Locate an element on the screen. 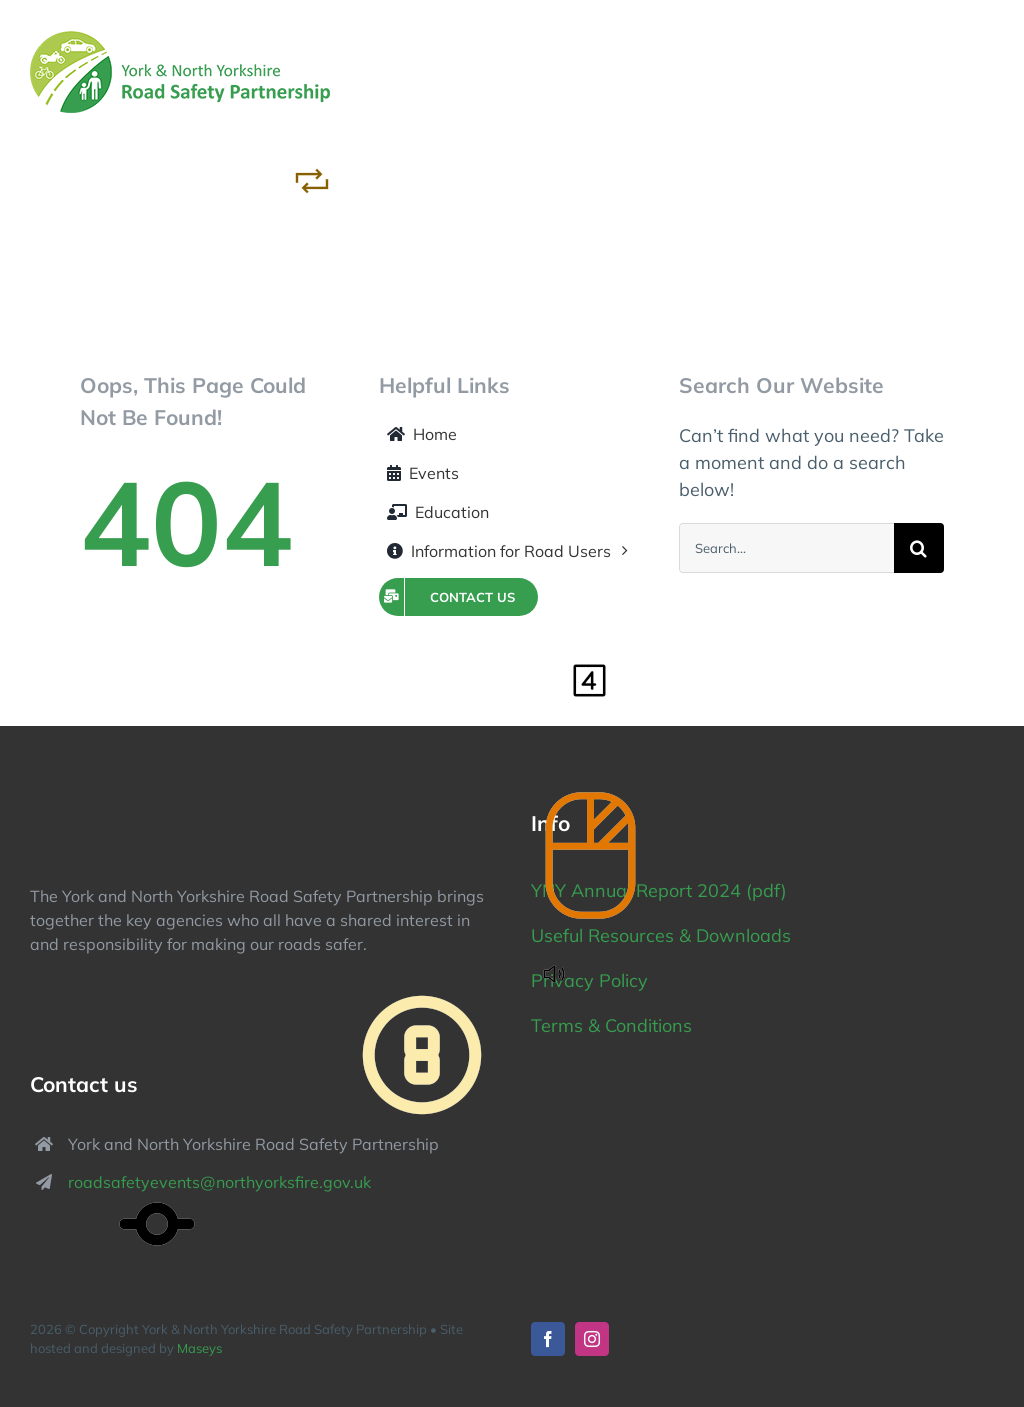 Image resolution: width=1024 pixels, height=1407 pixels. adjust audio volume to medium level is located at coordinates (554, 974).